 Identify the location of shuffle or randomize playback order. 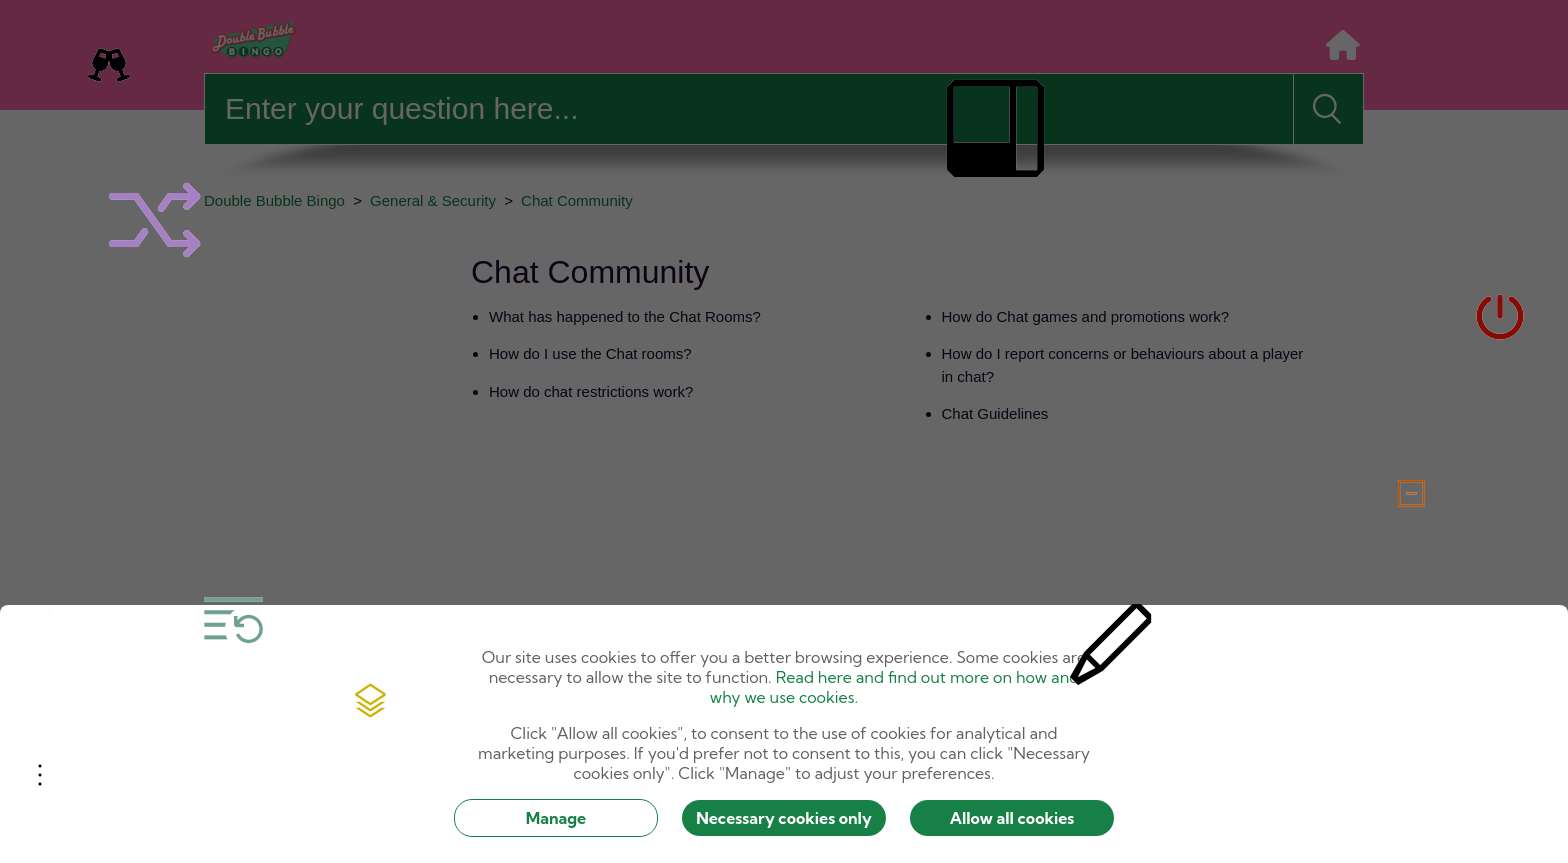
(153, 220).